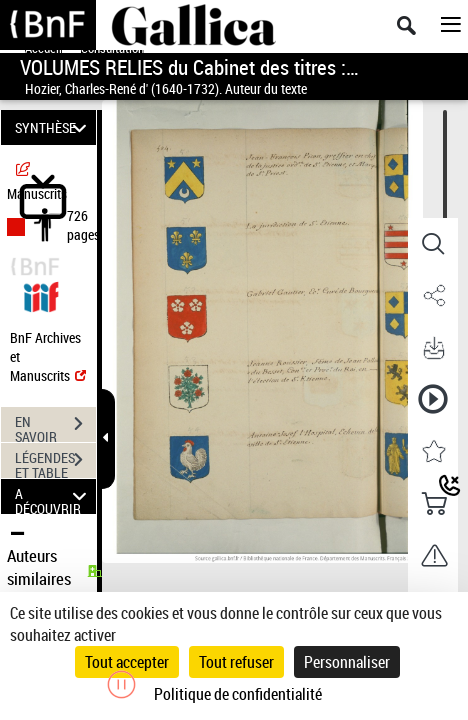  Describe the element at coordinates (94, 571) in the screenshot. I see `find nearby hospitals or medical facilities` at that location.